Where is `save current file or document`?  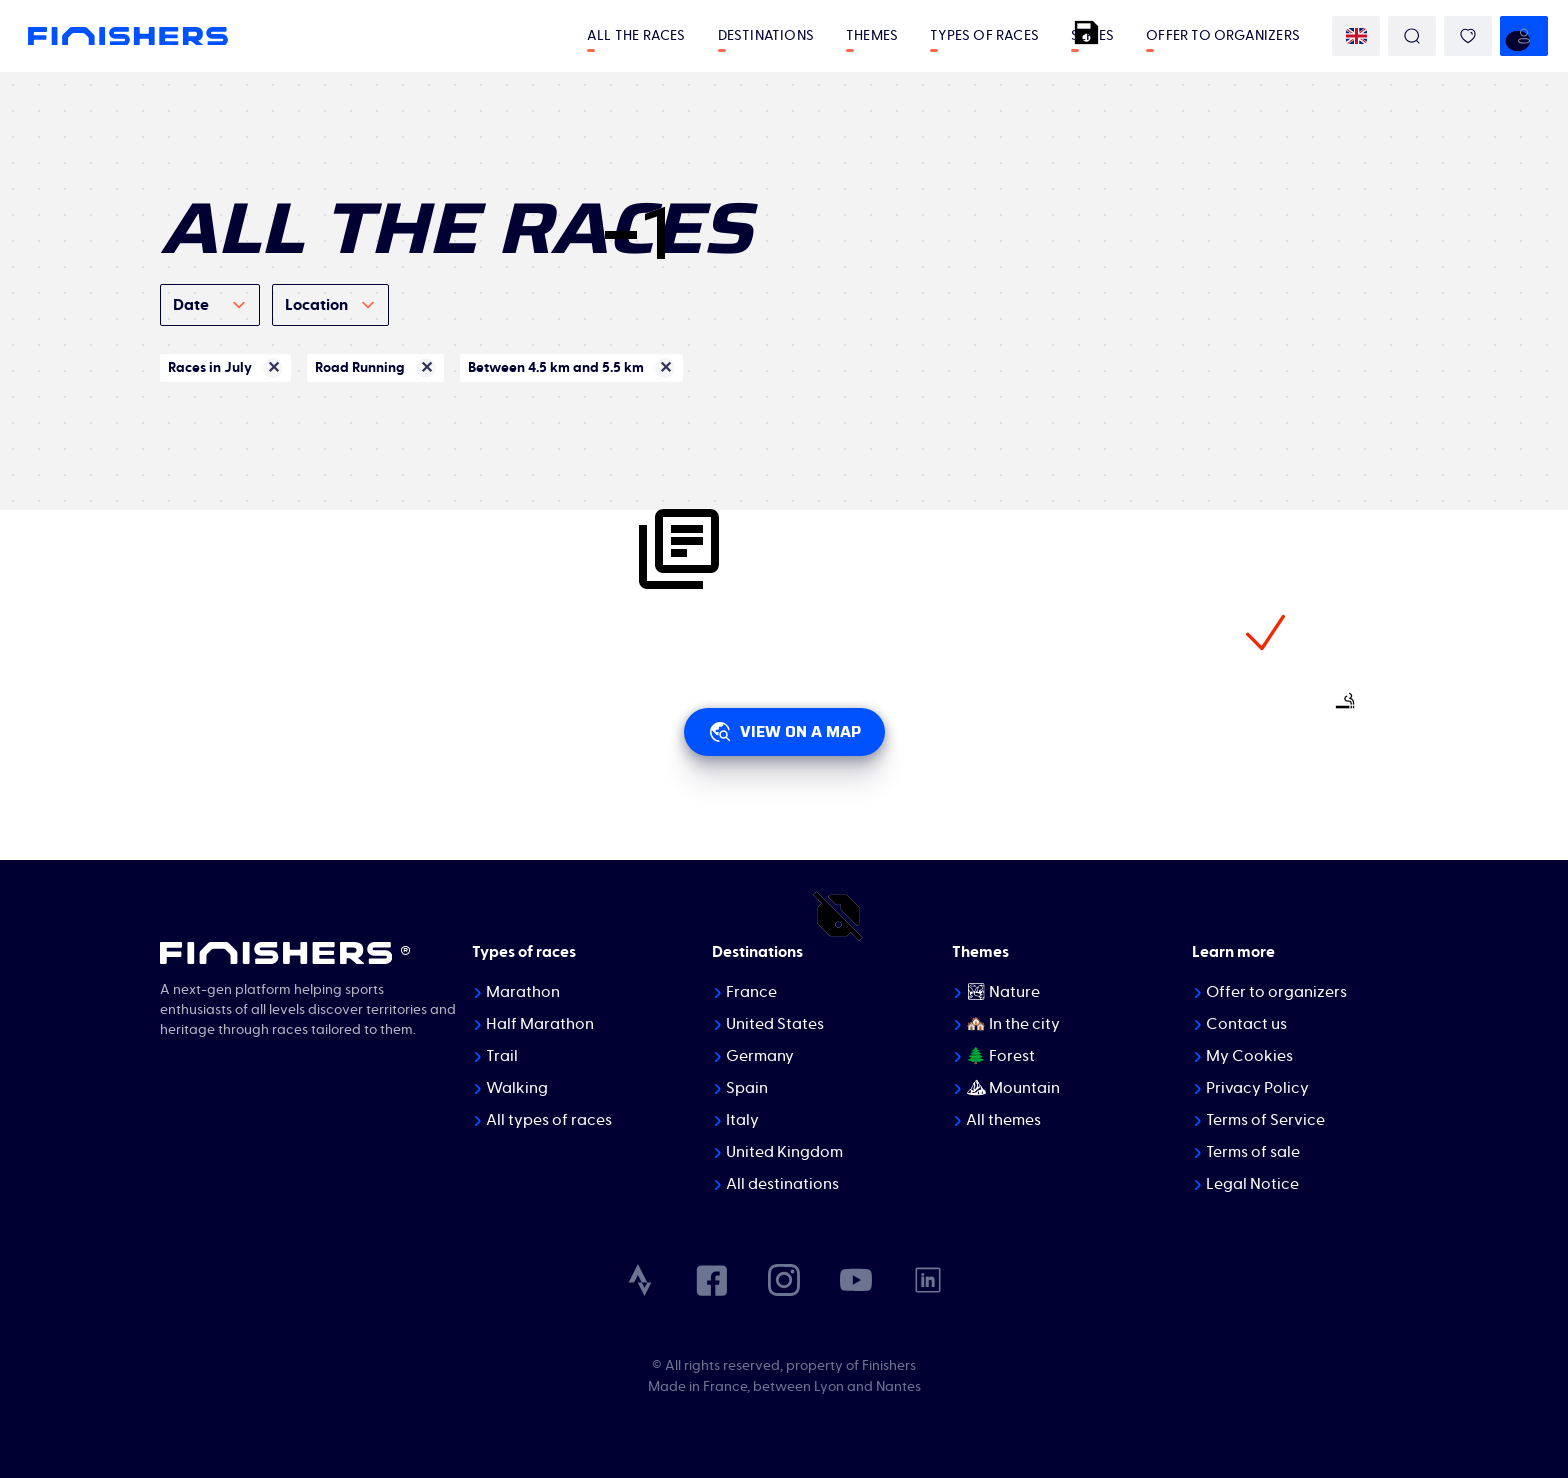 save current file or document is located at coordinates (1086, 32).